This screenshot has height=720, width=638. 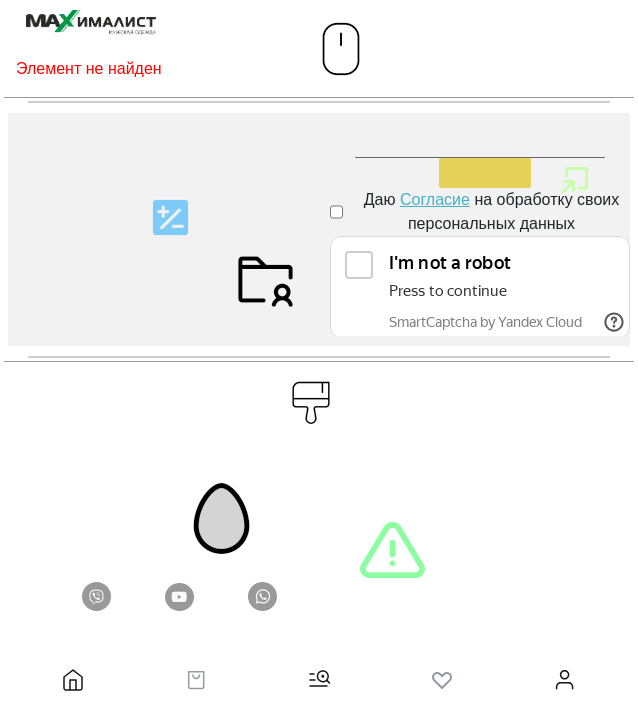 What do you see at coordinates (170, 217) in the screenshot?
I see `toggle between adding and subtracting values` at bounding box center [170, 217].